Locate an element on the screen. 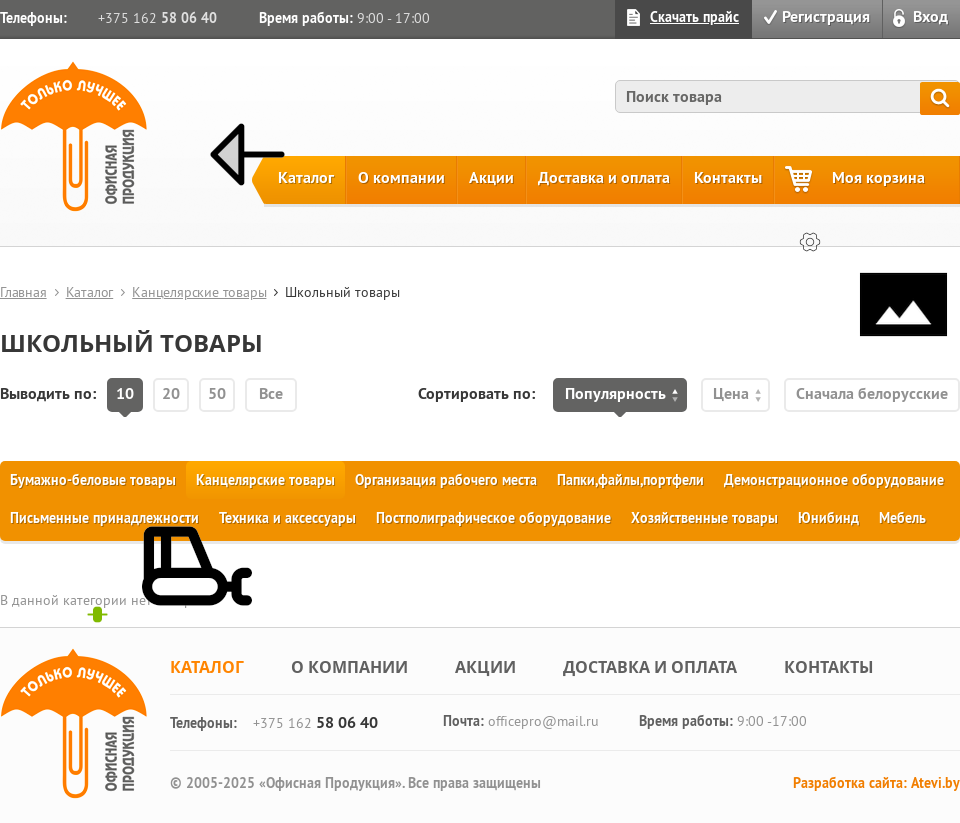  go back to previous screen is located at coordinates (247, 154).